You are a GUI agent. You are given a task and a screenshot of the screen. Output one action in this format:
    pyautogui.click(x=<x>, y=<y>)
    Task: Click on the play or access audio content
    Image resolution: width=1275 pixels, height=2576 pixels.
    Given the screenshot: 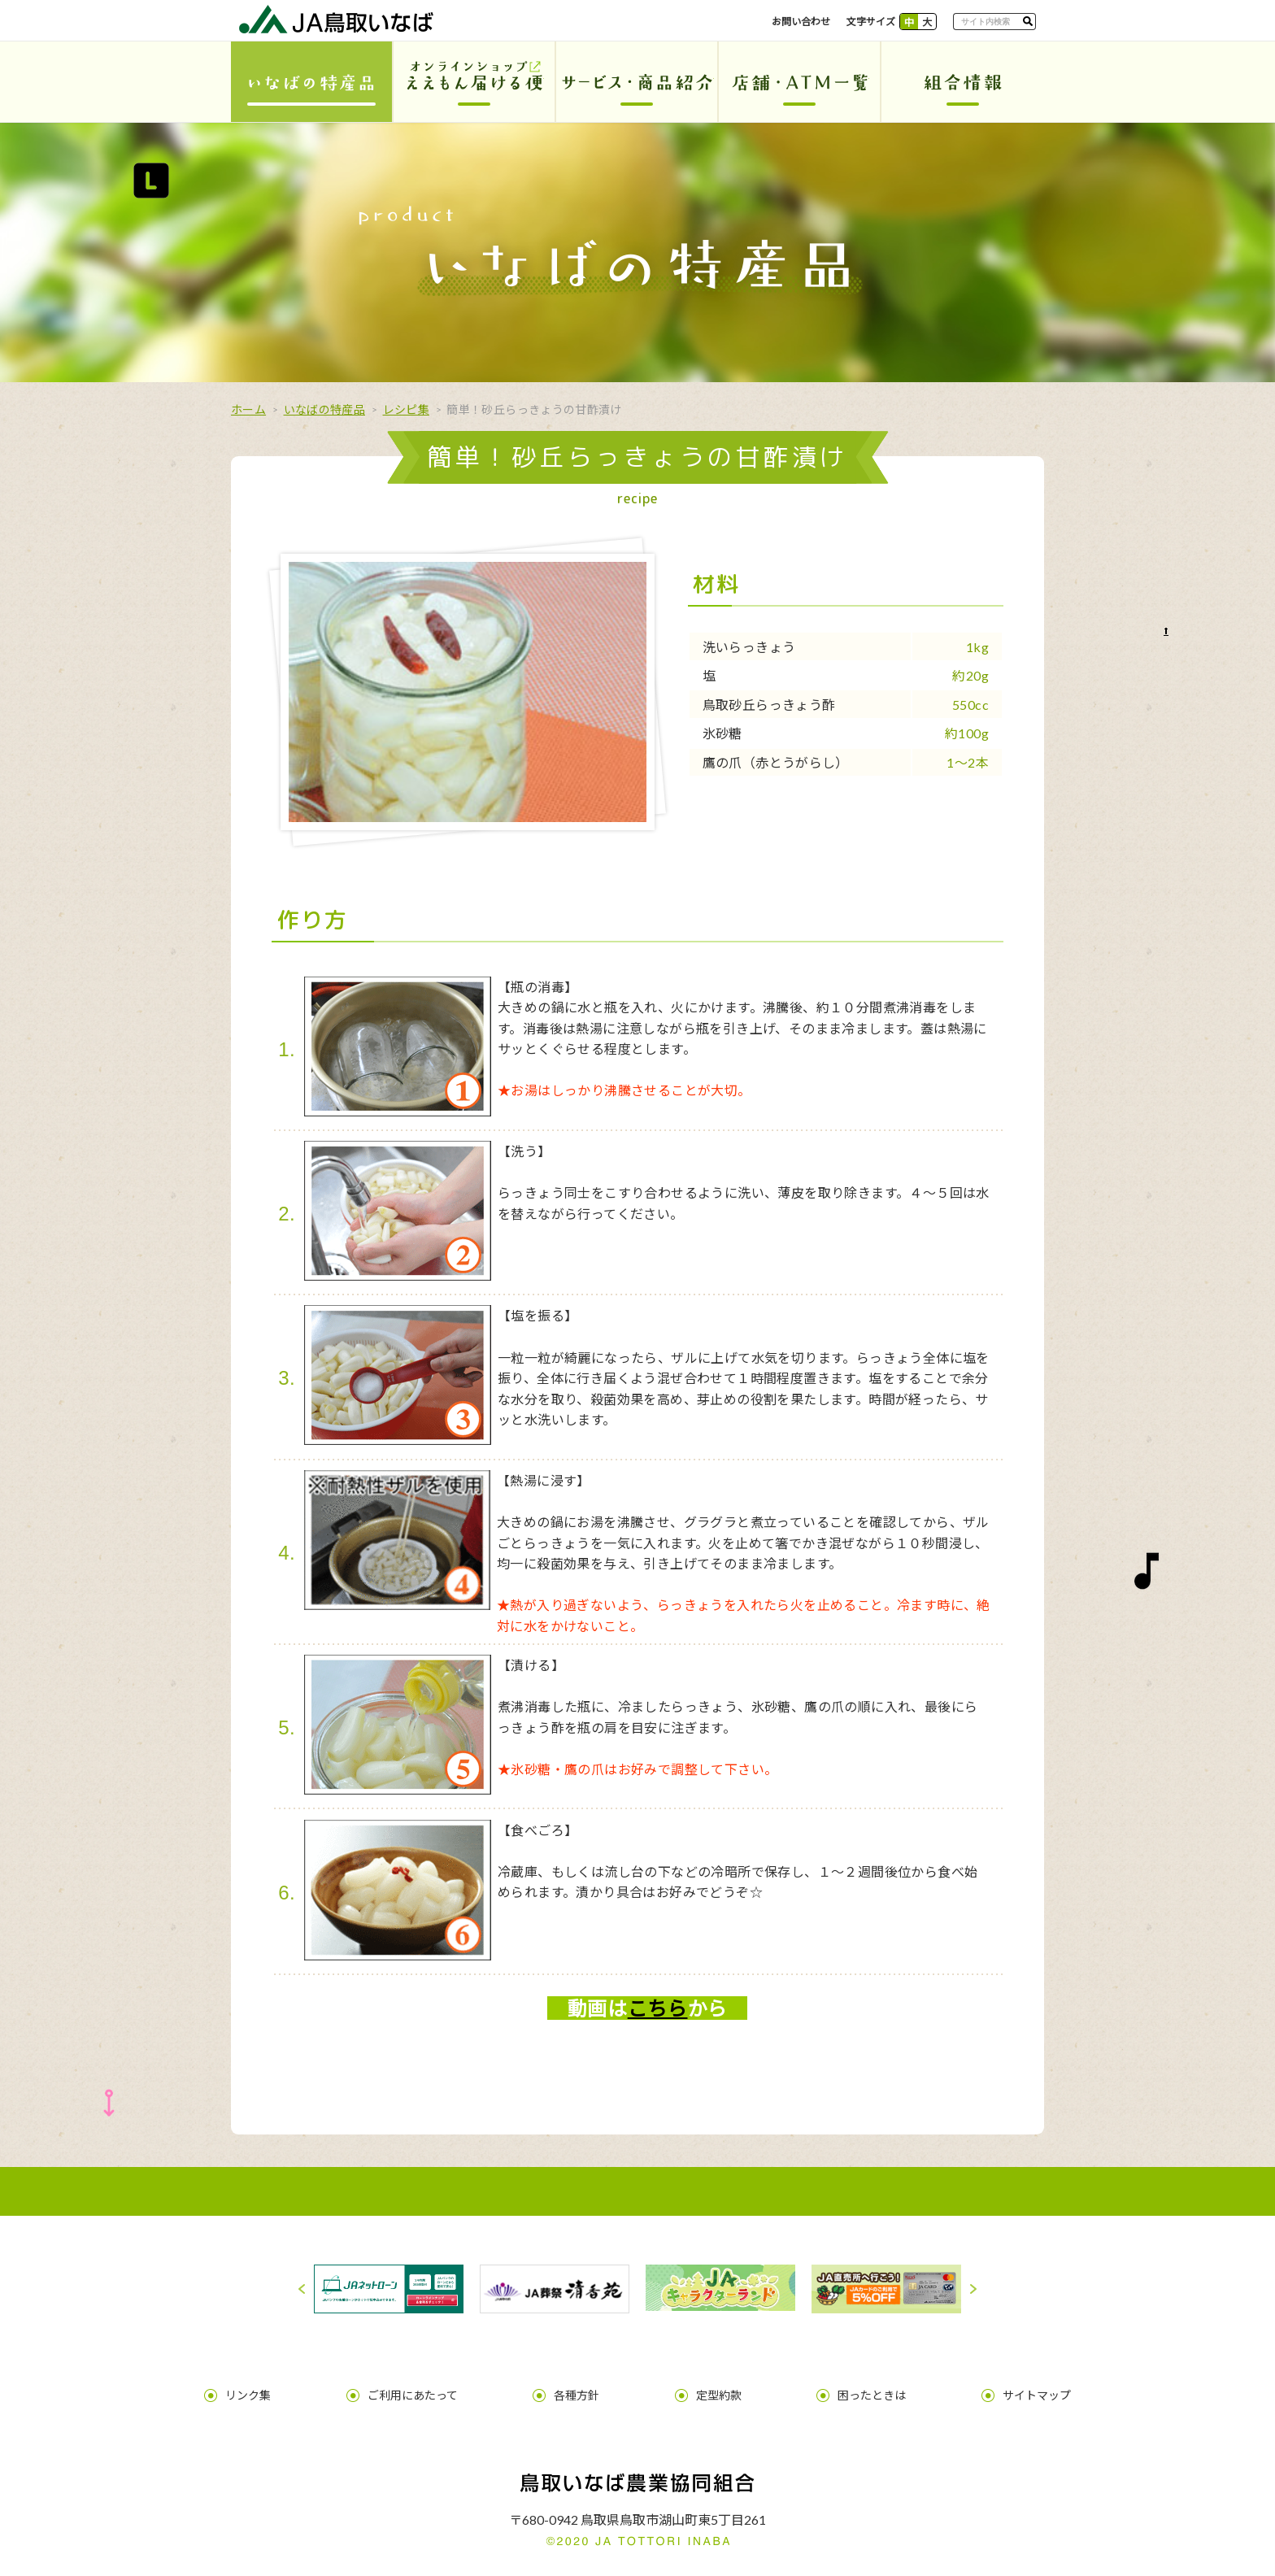 What is the action you would take?
    pyautogui.click(x=1147, y=1571)
    